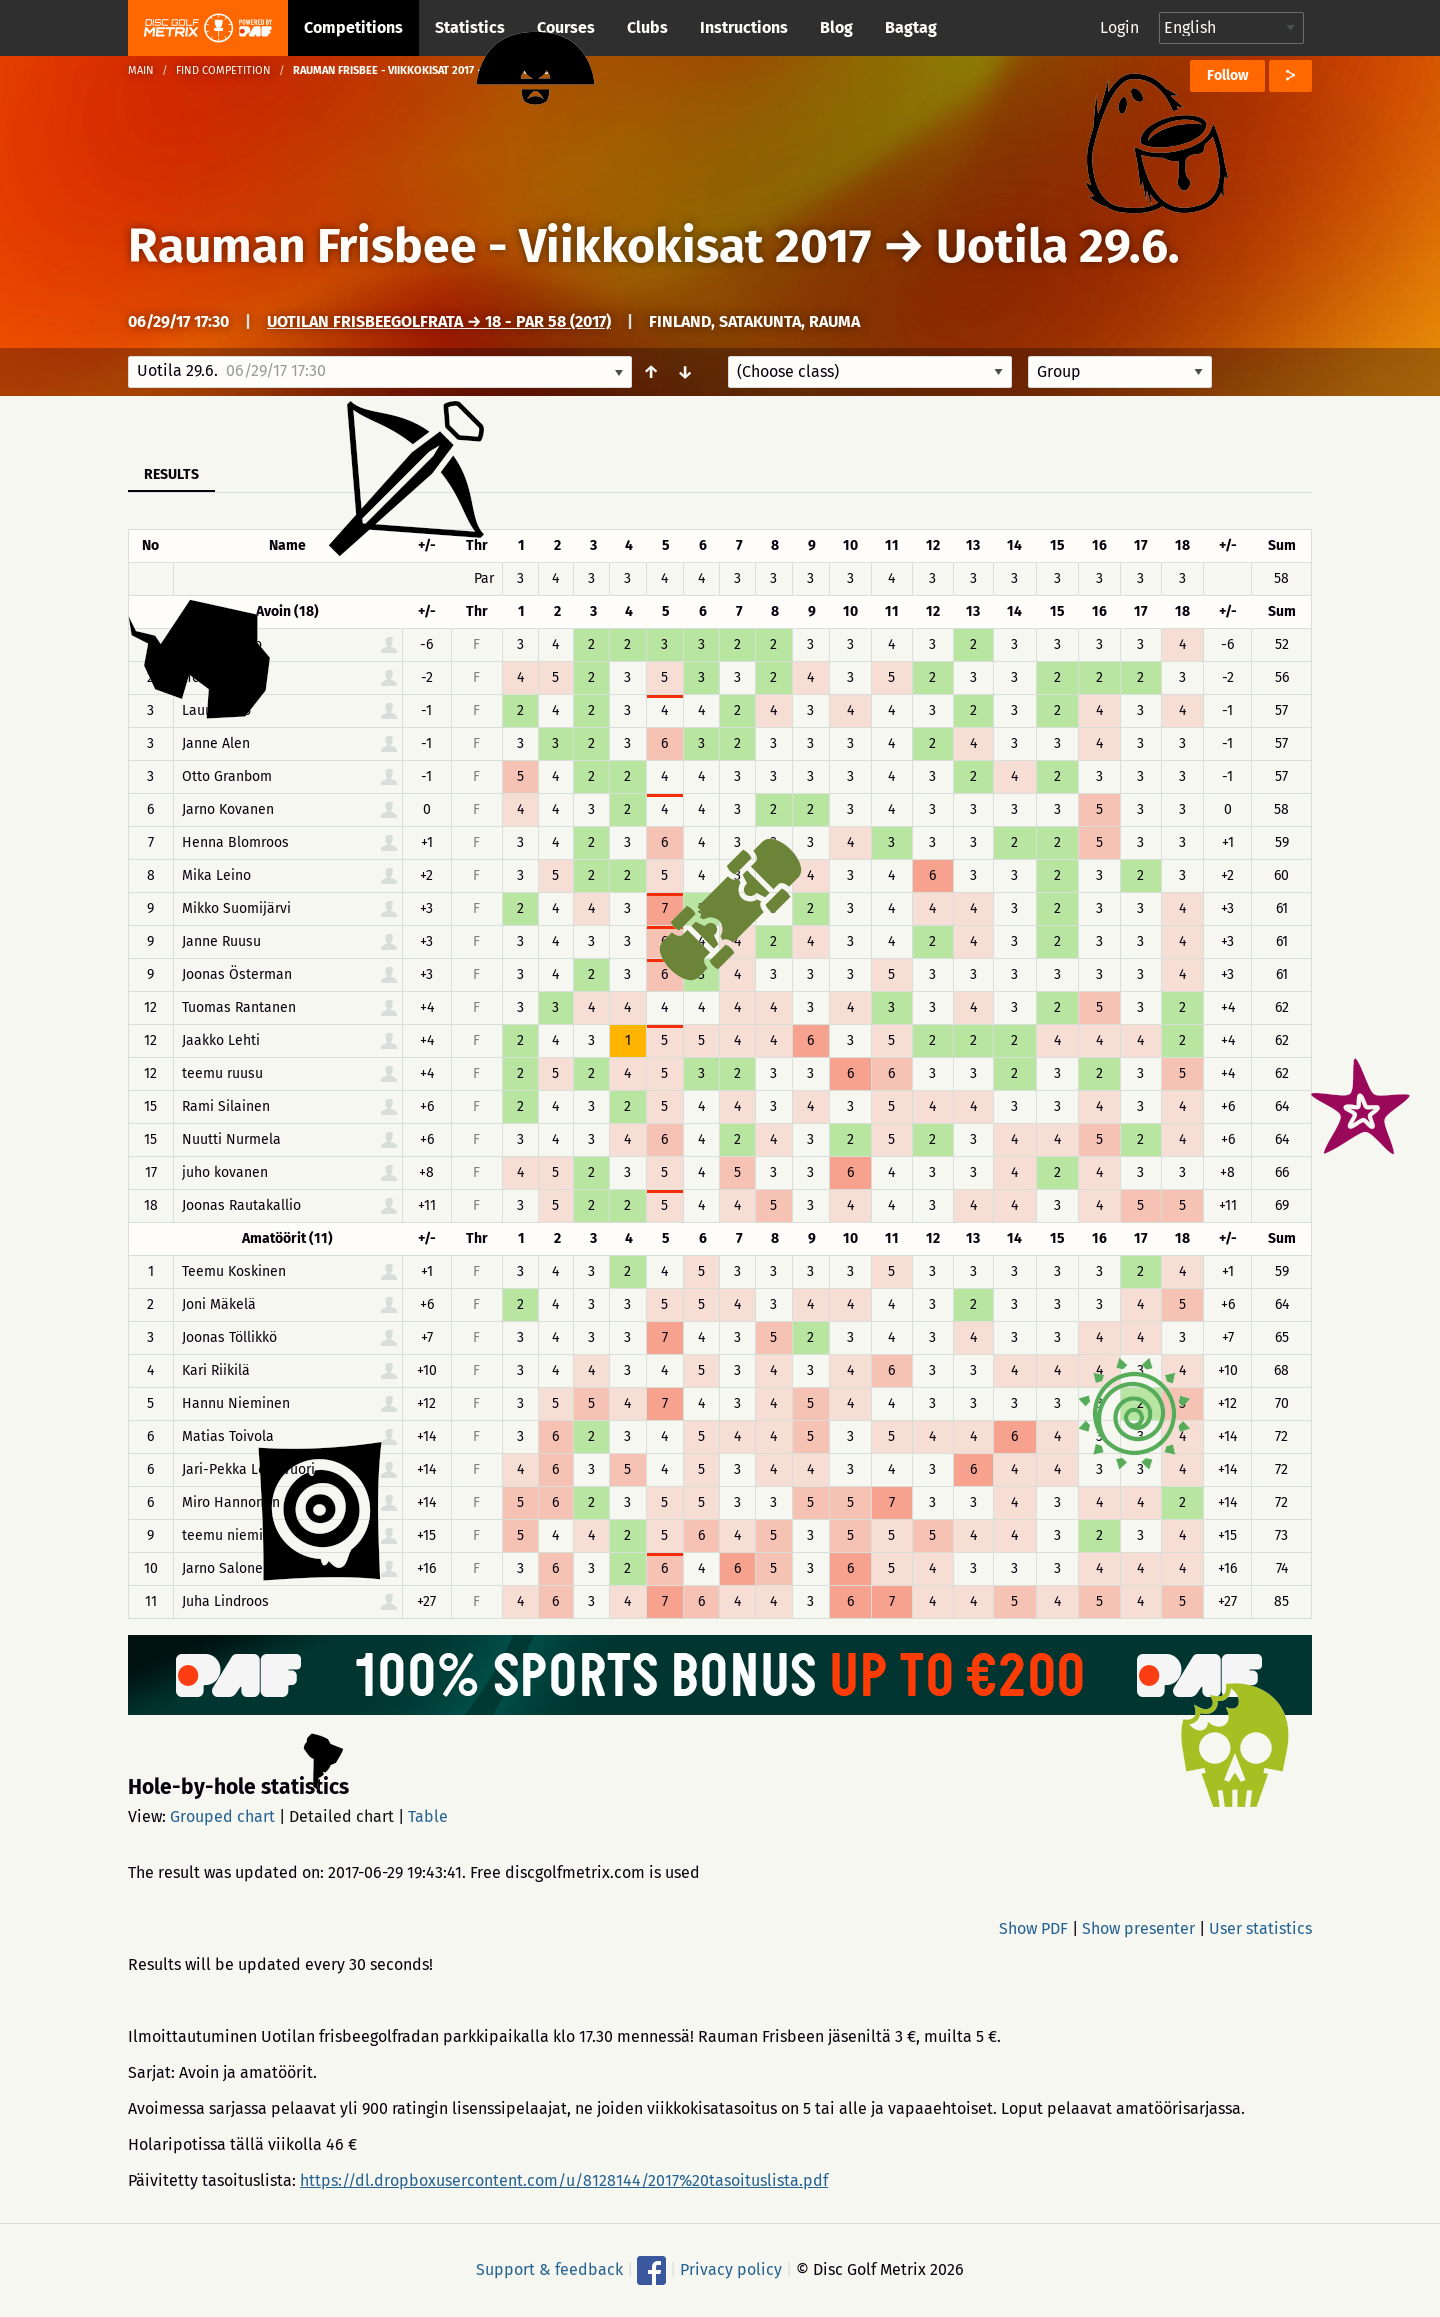  Describe the element at coordinates (321, 1511) in the screenshot. I see `view wanted poster or bounty target` at that location.